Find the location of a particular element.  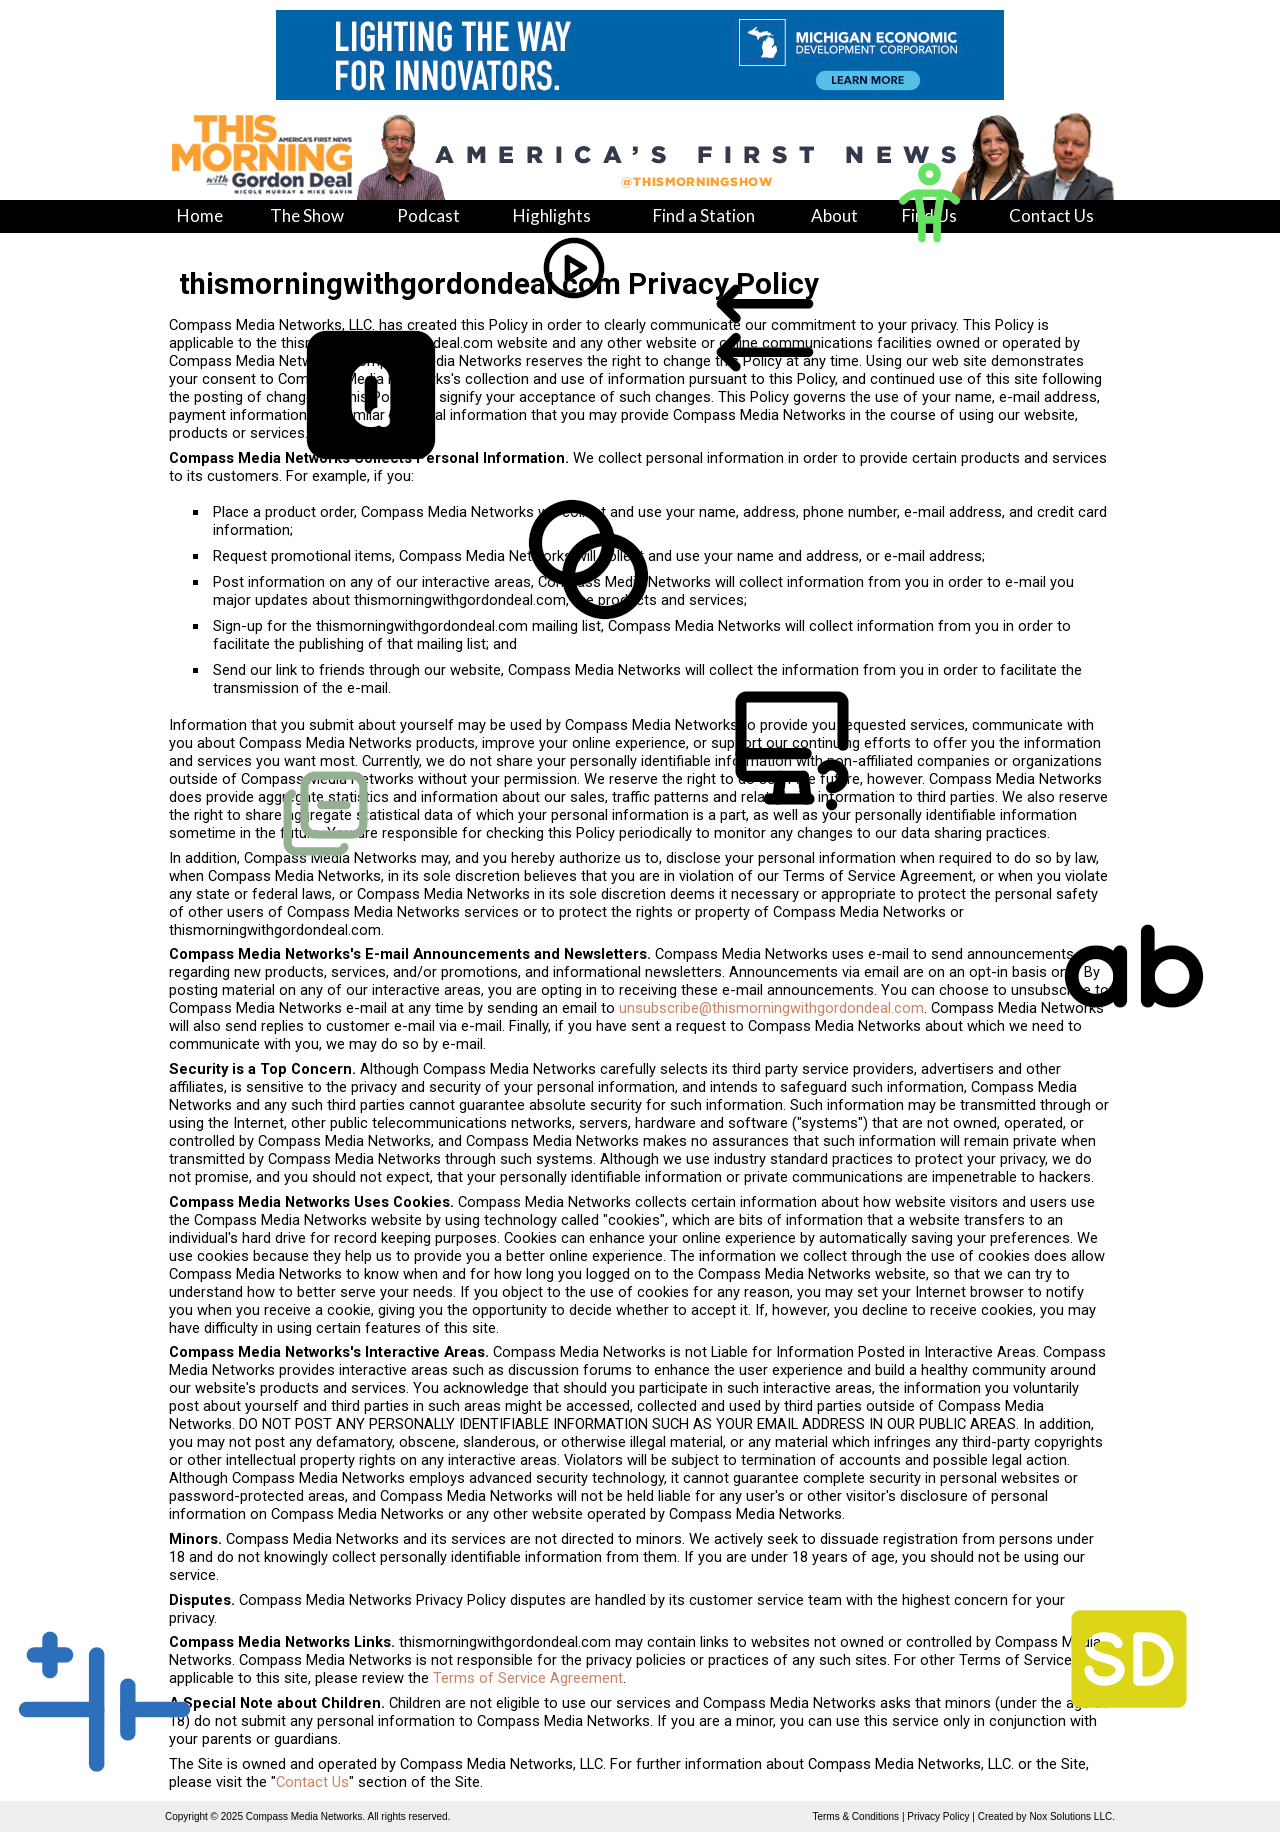

indicates standard definition video quality is located at coordinates (1129, 1659).